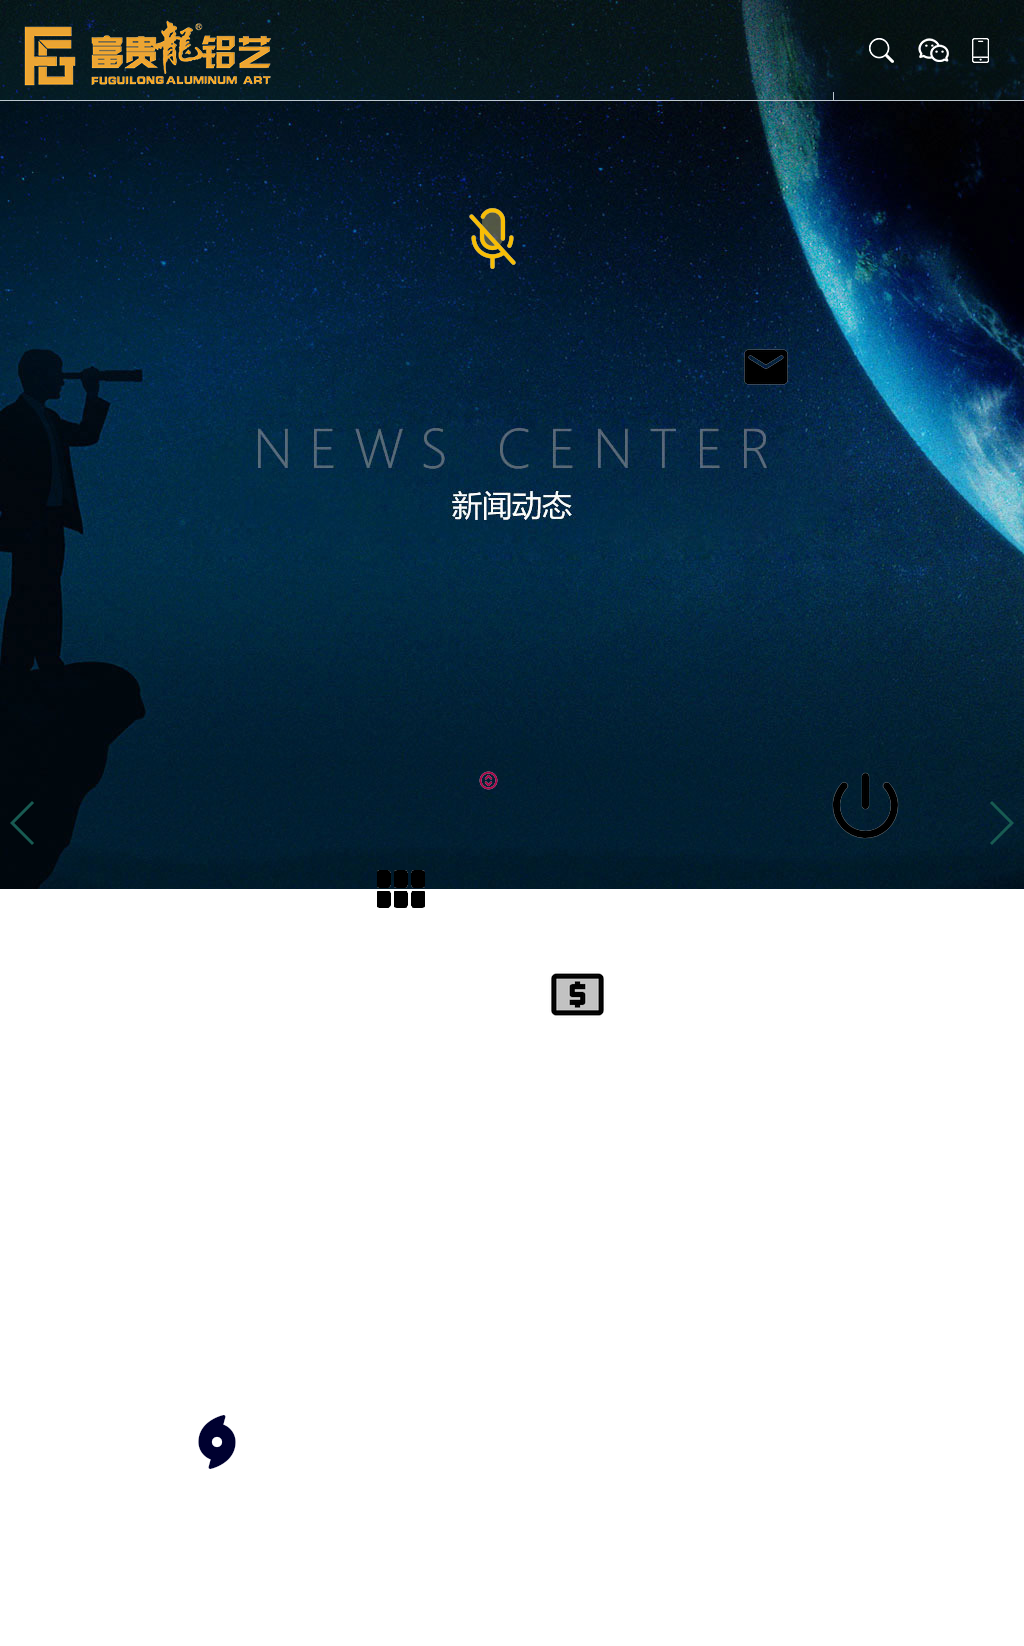 Image resolution: width=1024 pixels, height=1646 pixels. I want to click on switch to grid view, so click(399, 890).